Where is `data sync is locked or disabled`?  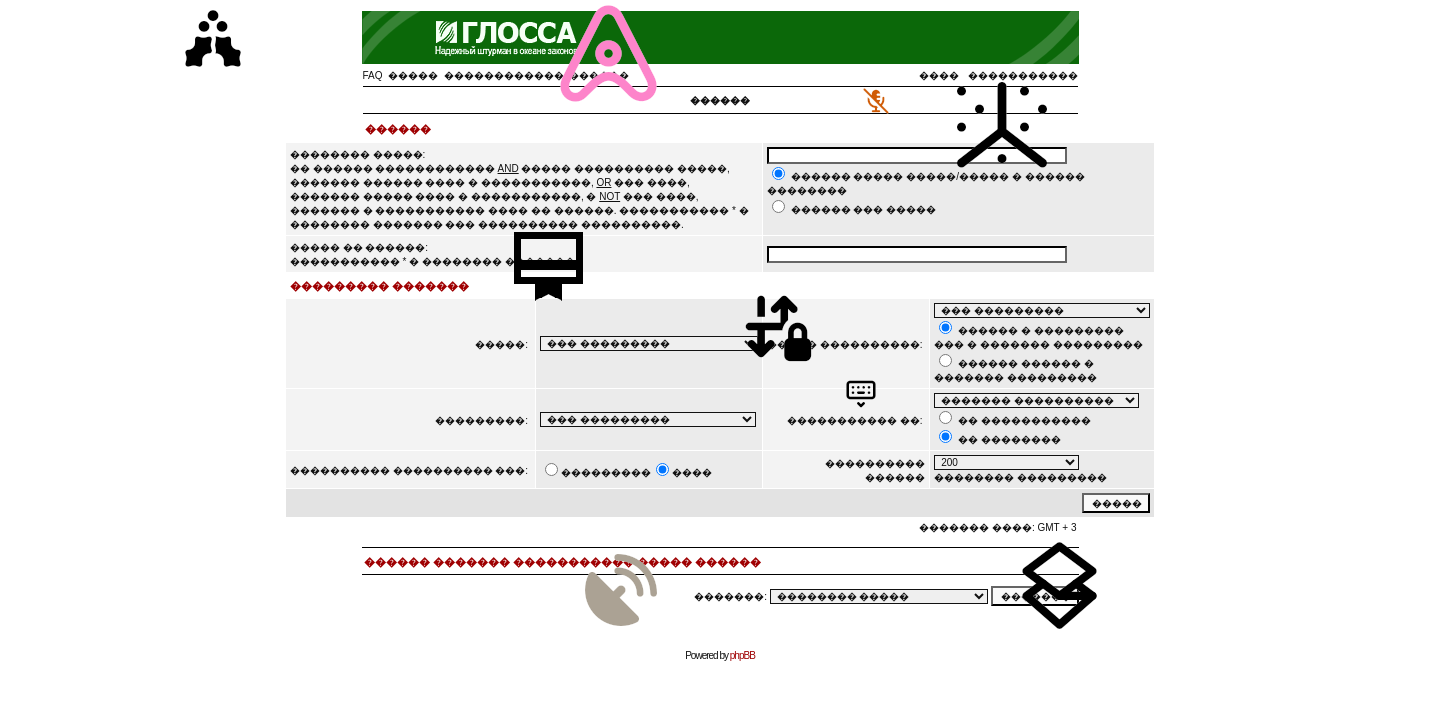 data sync is locked or disabled is located at coordinates (776, 326).